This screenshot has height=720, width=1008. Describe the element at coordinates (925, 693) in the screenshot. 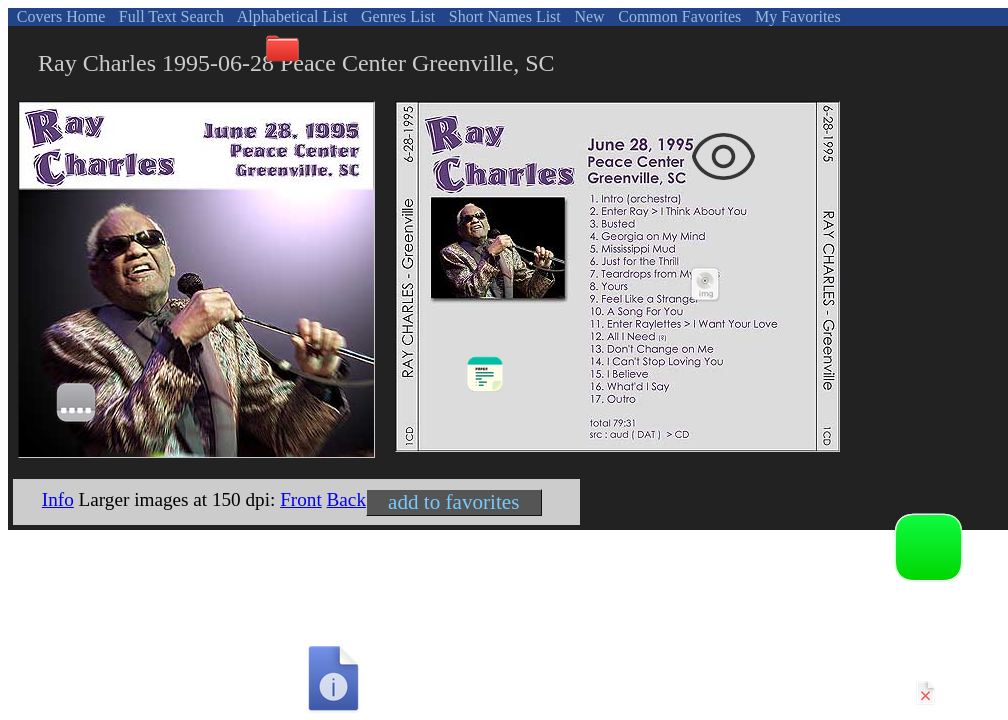

I see `a broken or invalid symbolic link file` at that location.